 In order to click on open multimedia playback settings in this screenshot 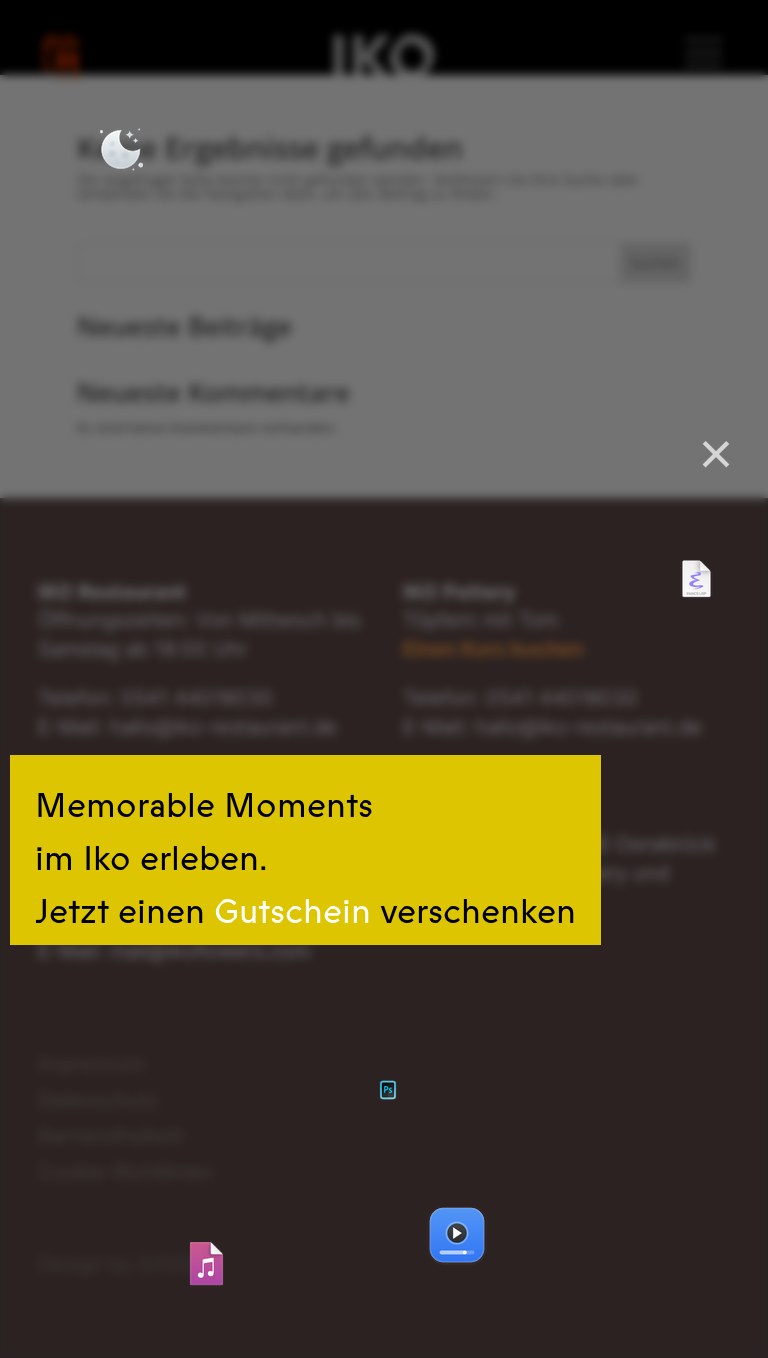, I will do `click(457, 1236)`.